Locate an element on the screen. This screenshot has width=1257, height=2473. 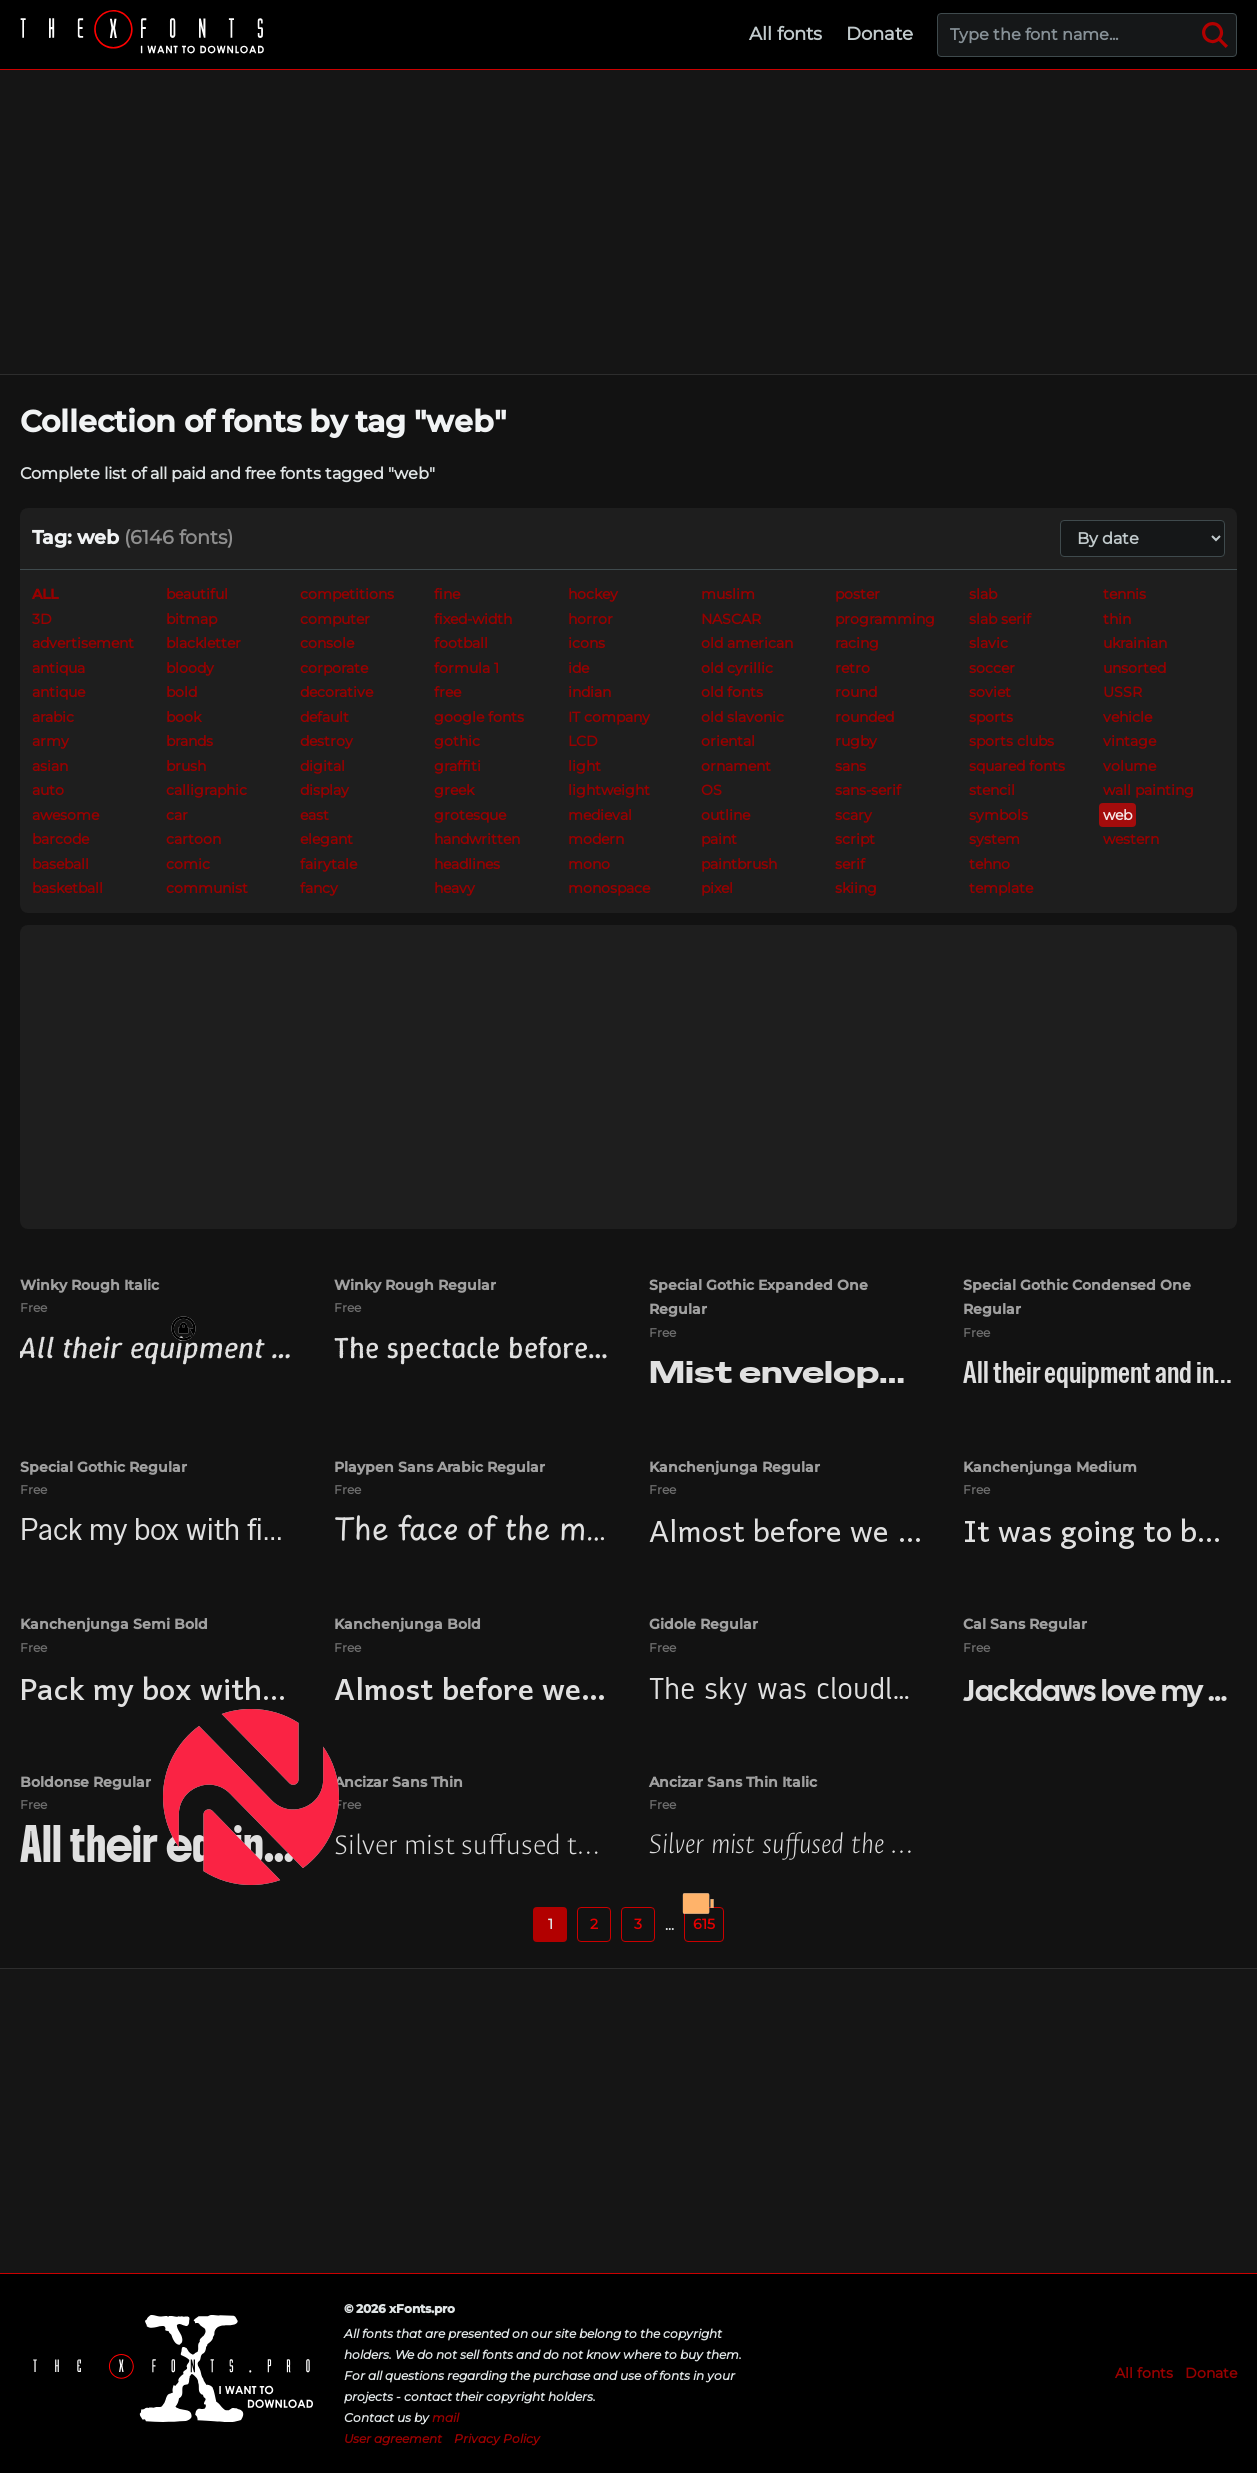
screen rotation is locked is located at coordinates (183, 1328).